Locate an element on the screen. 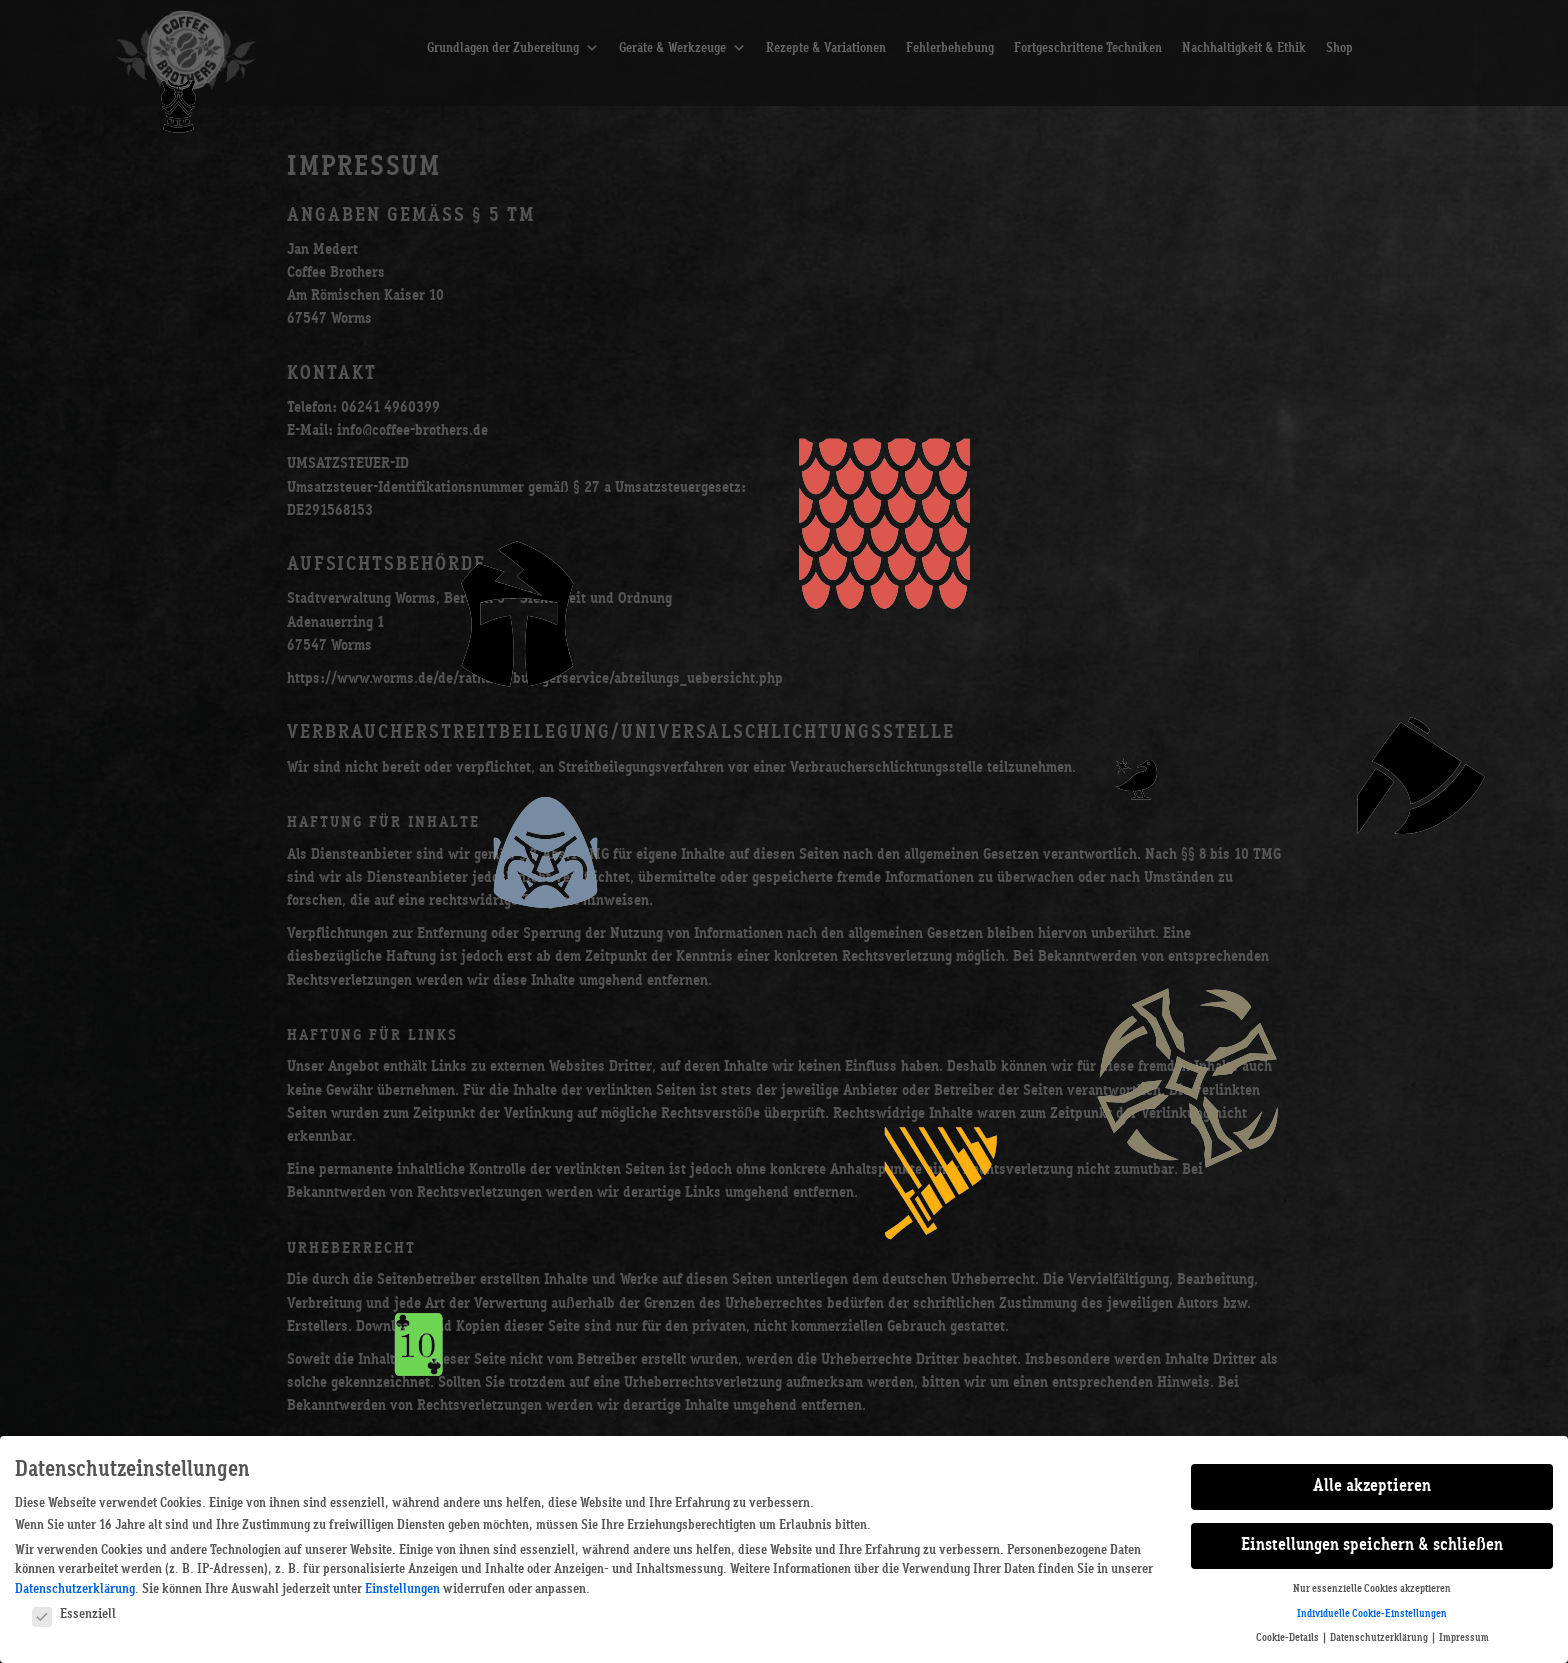 The height and width of the screenshot is (1663, 1568). indicates a returning or cyclical action is located at coordinates (1187, 1078).